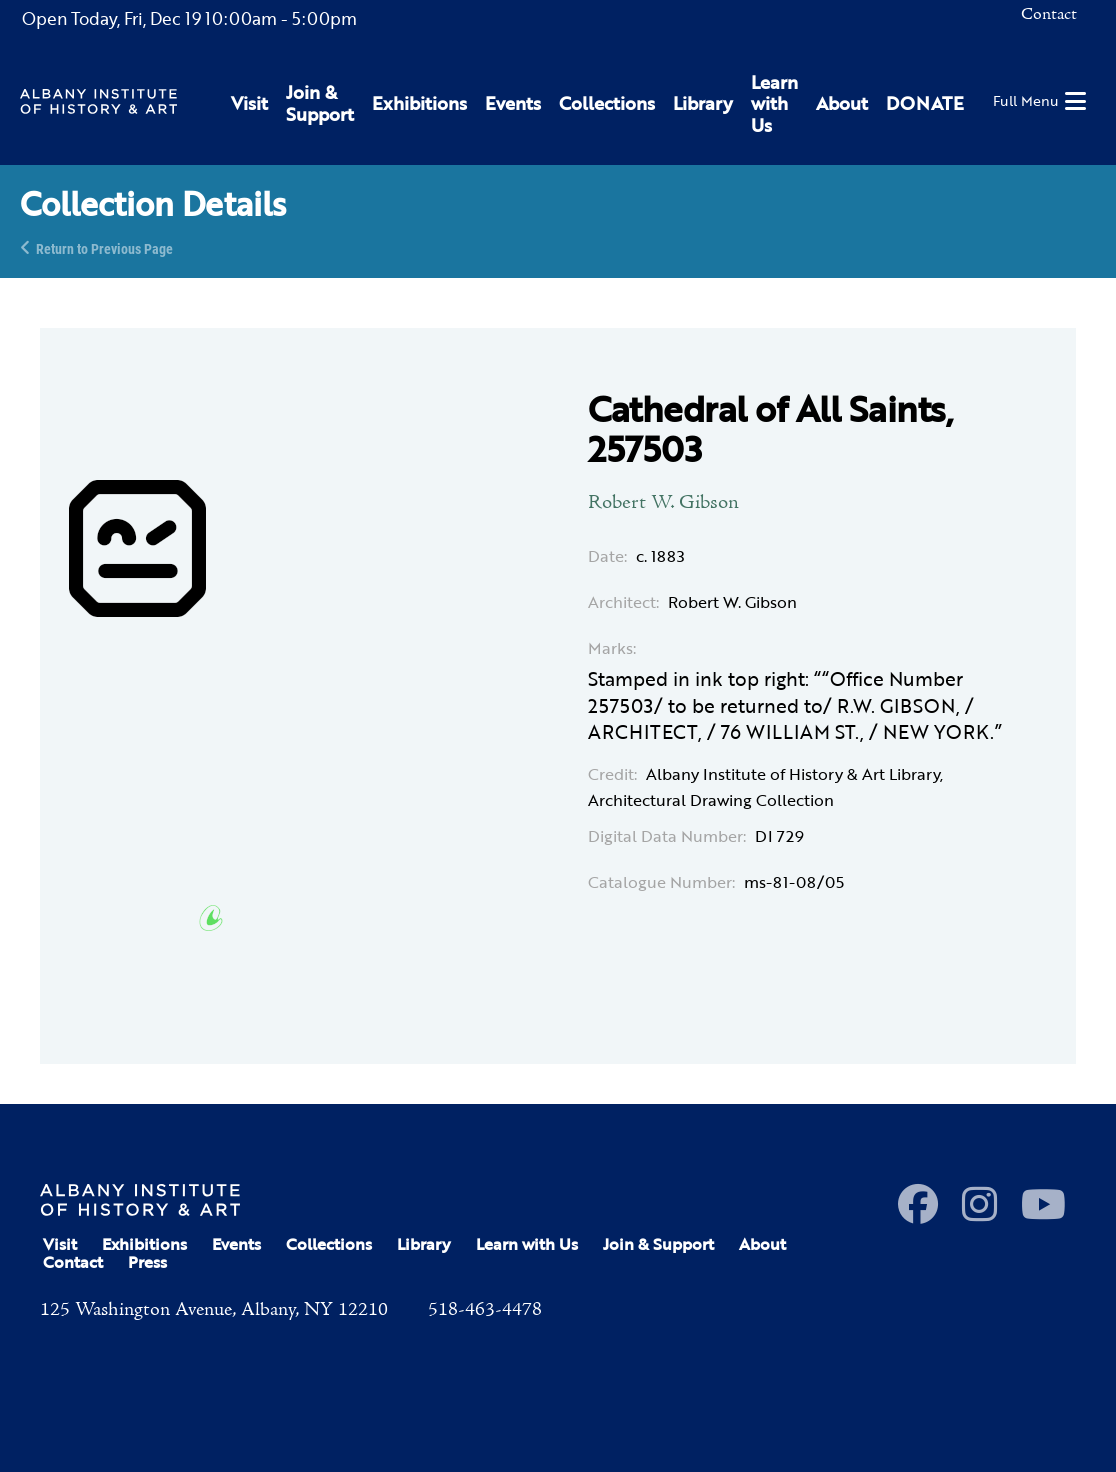 This screenshot has height=1472, width=1116. I want to click on crewai logo, so click(211, 918).